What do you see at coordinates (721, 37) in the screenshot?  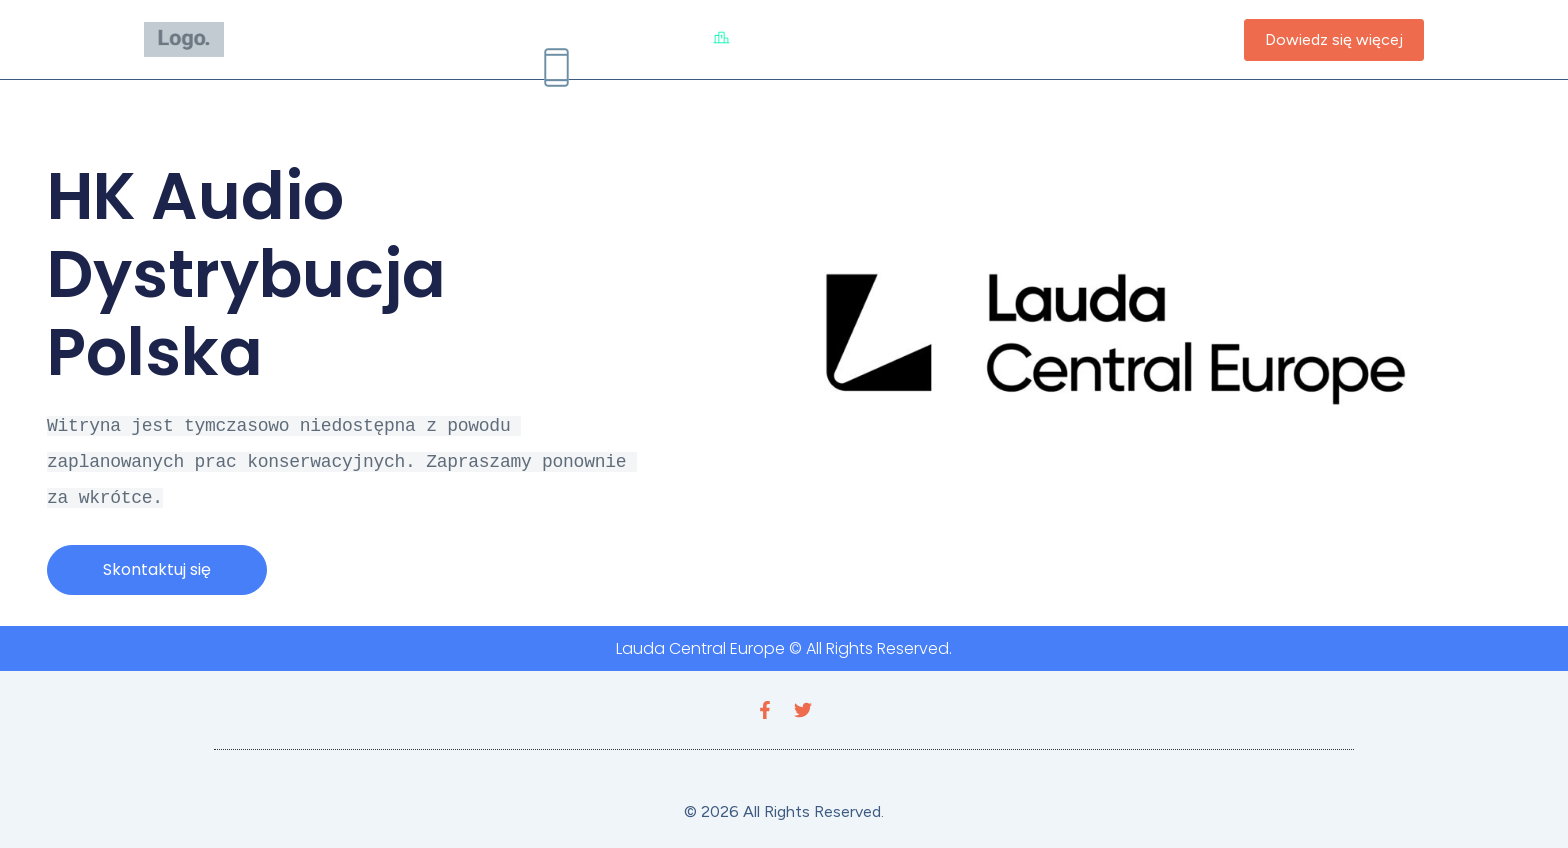 I see `view leaderboard rankings` at bounding box center [721, 37].